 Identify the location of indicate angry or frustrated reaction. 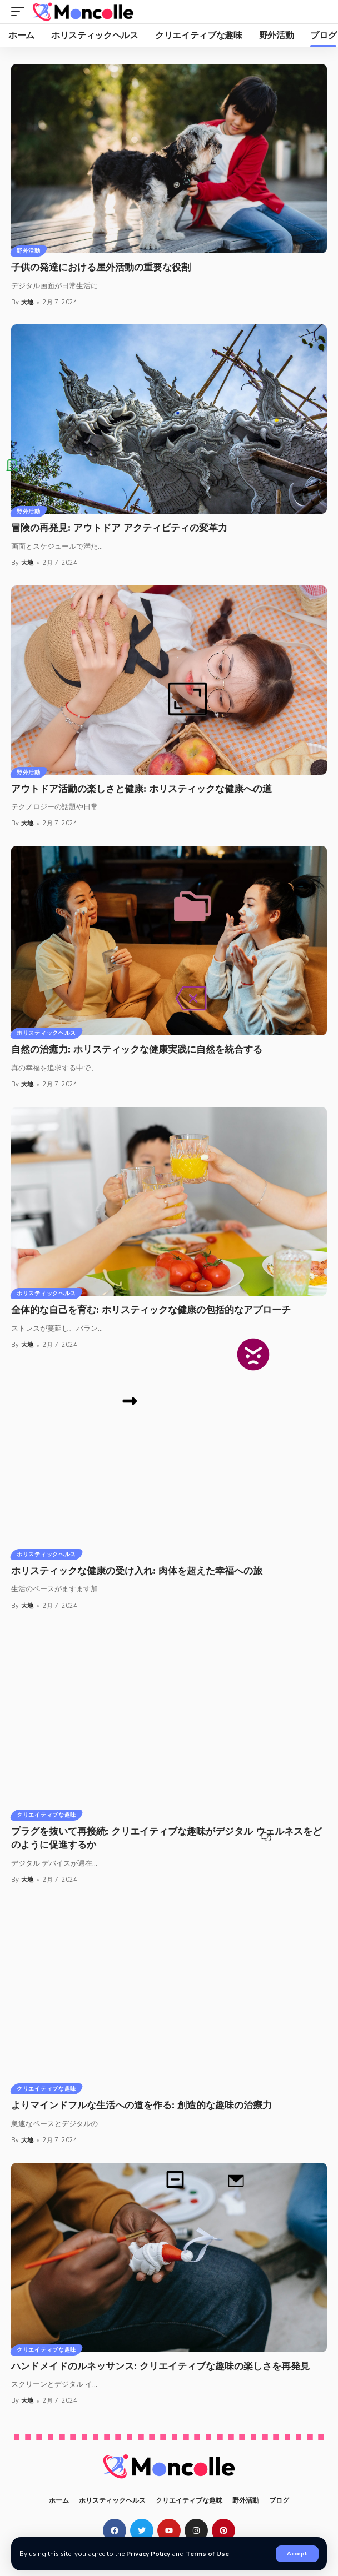
(253, 1354).